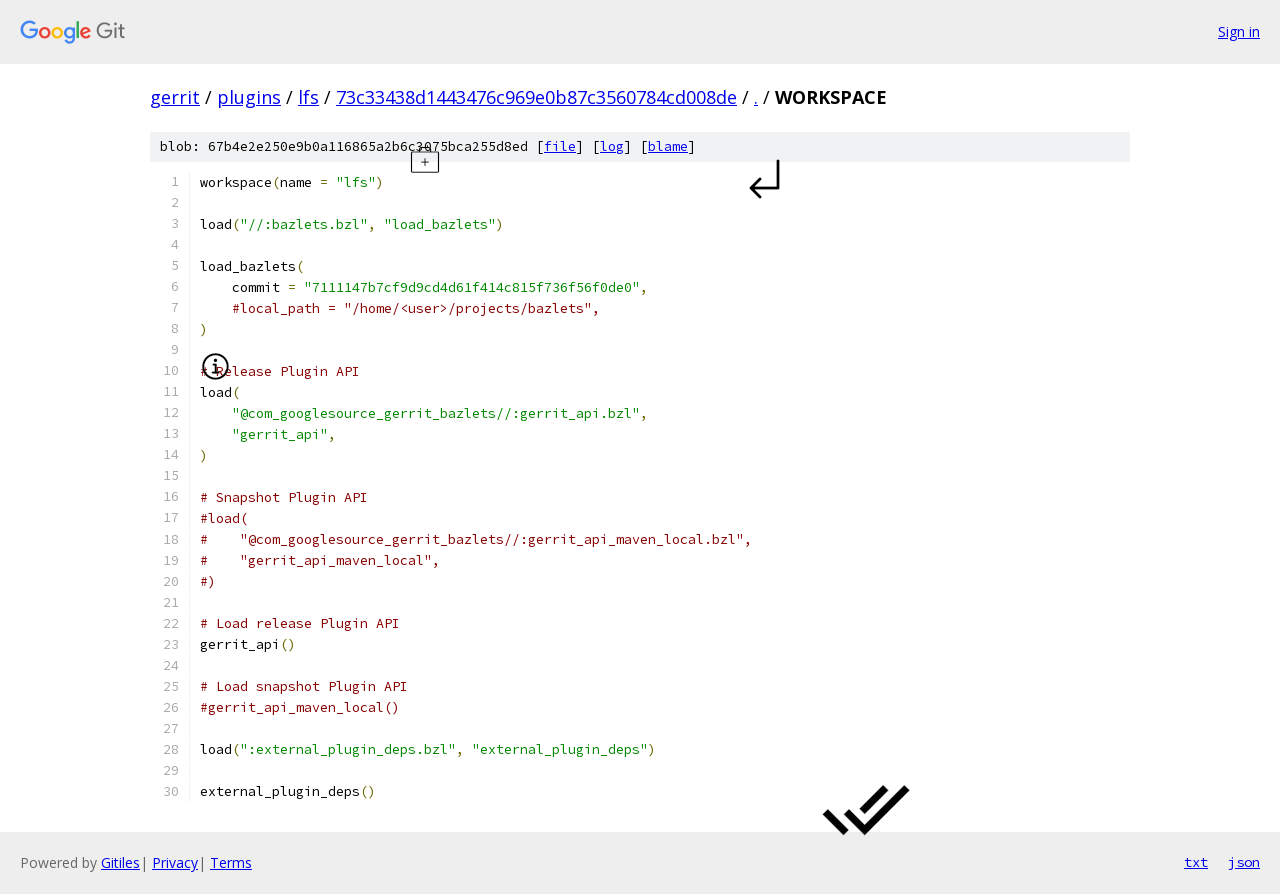 This screenshot has width=1280, height=894. I want to click on all items marked as complete, so click(866, 809).